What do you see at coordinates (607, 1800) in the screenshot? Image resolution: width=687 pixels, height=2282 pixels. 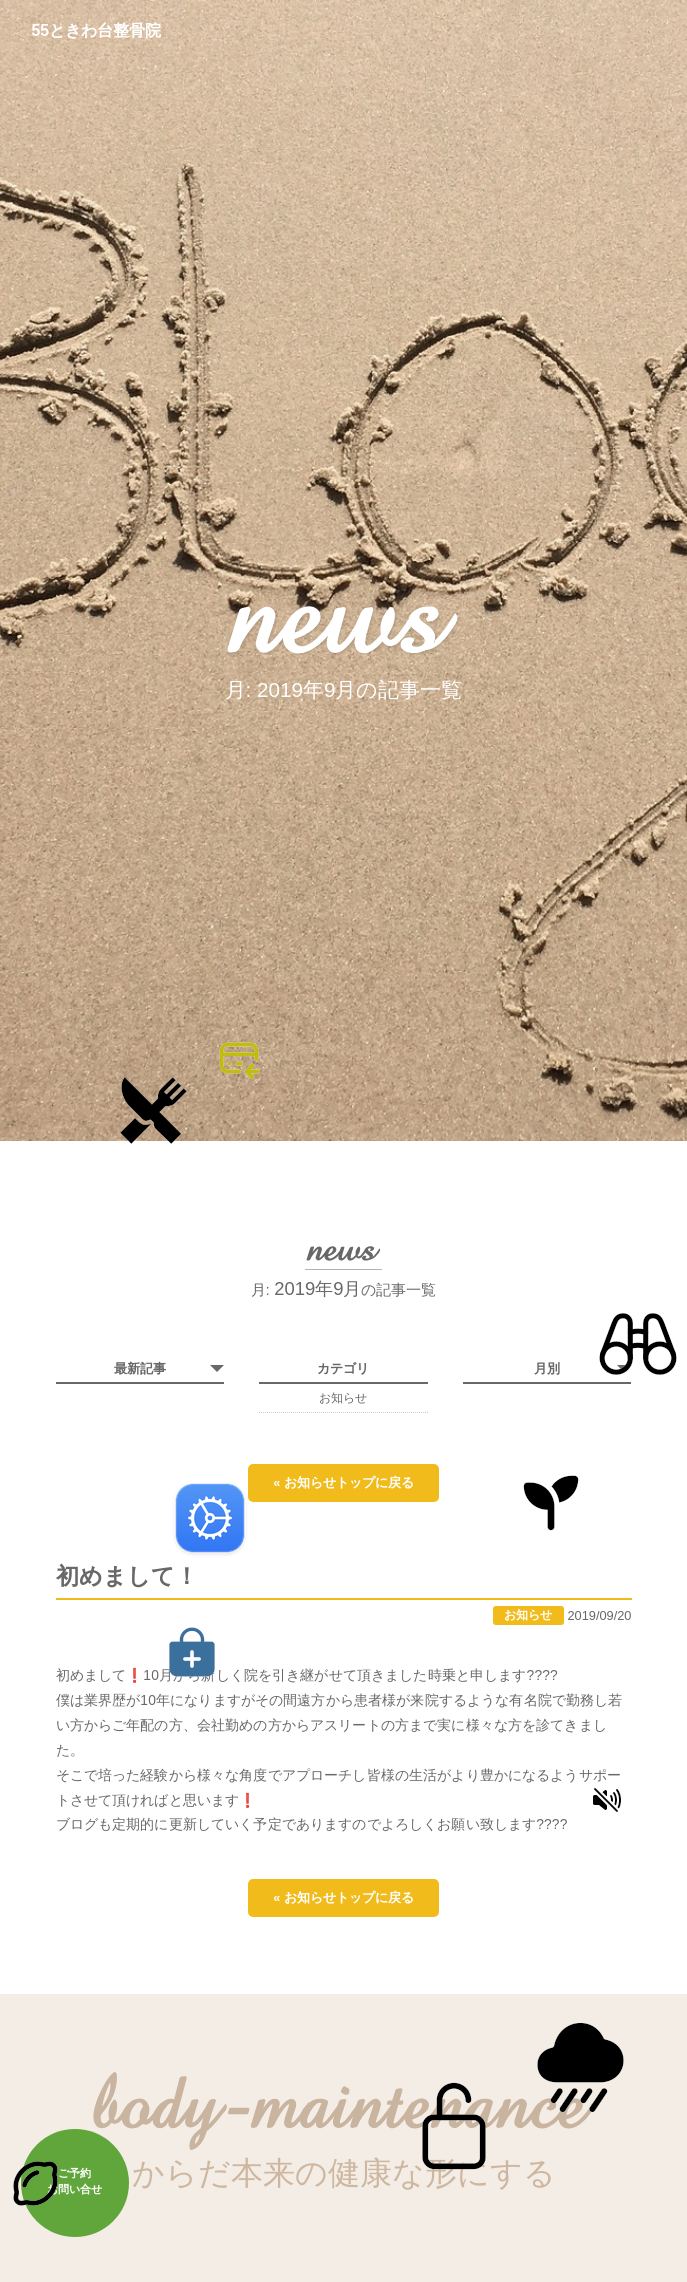 I see `mute or unmute audio` at bounding box center [607, 1800].